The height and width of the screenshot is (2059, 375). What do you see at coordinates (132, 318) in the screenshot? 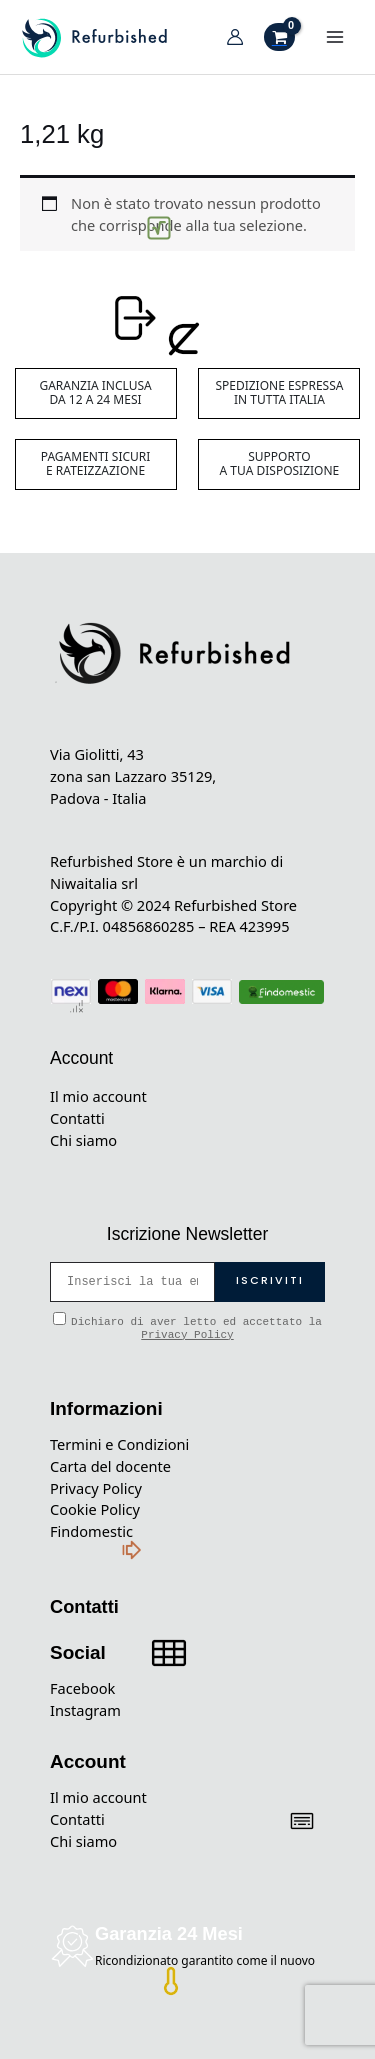
I see `sign out or log out of account` at bounding box center [132, 318].